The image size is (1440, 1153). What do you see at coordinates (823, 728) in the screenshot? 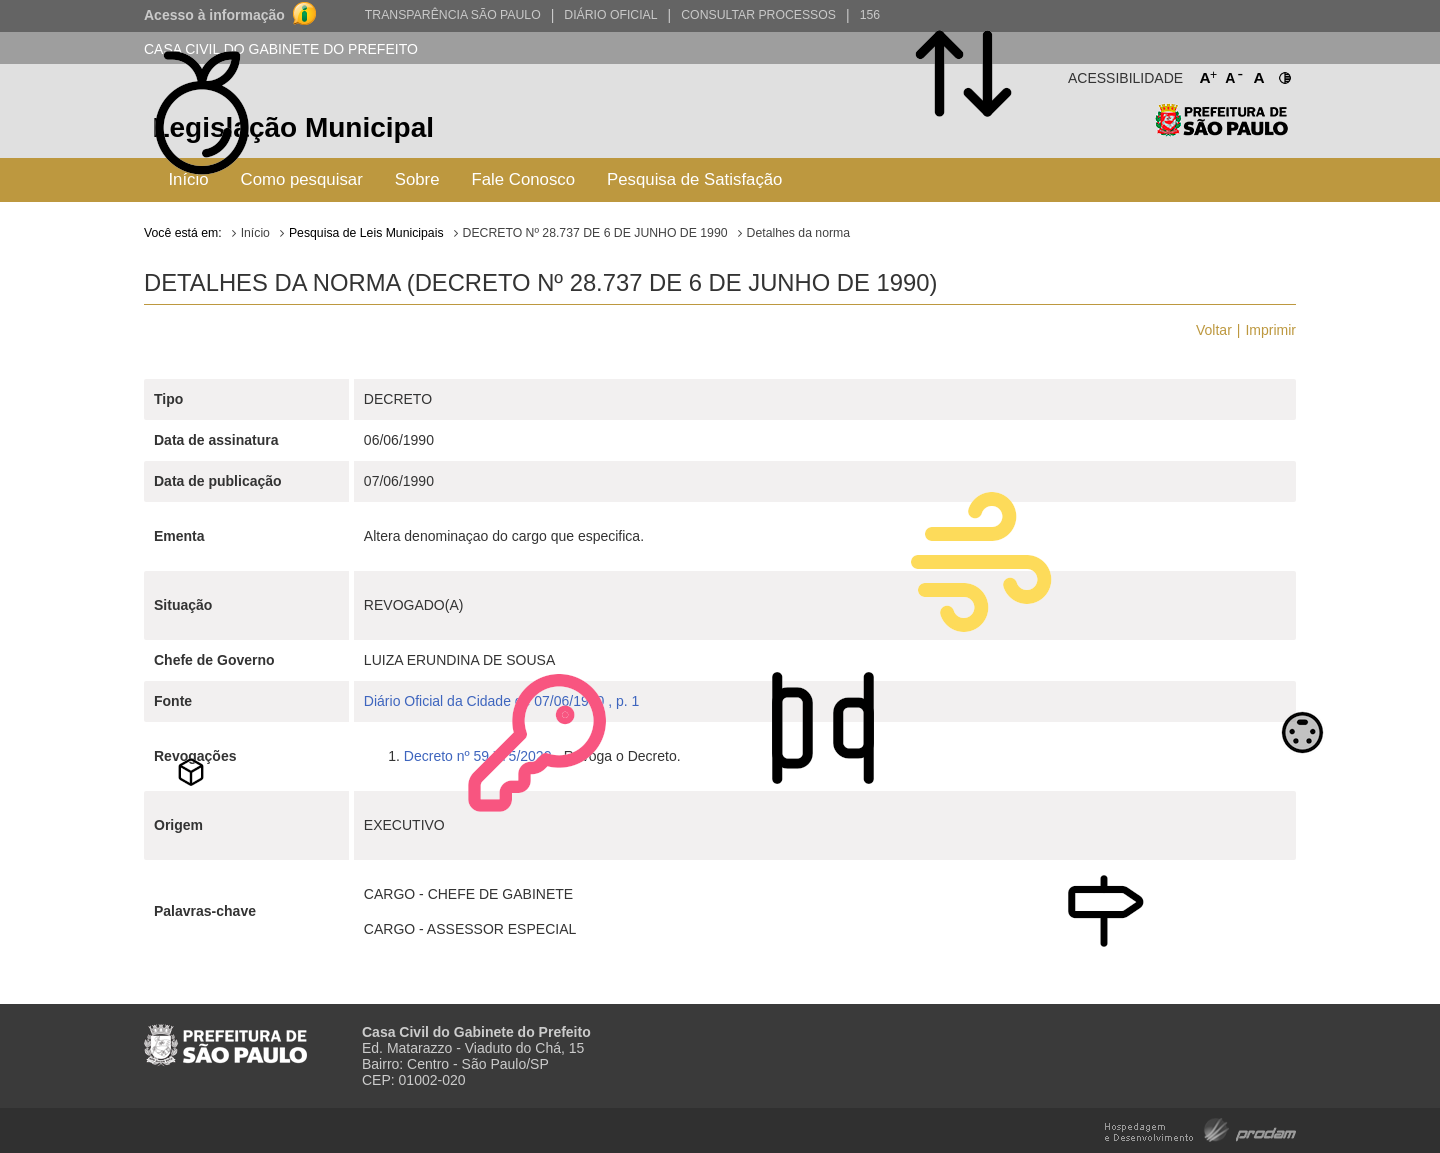
I see `distribute elements with equal horizontal spacing` at bounding box center [823, 728].